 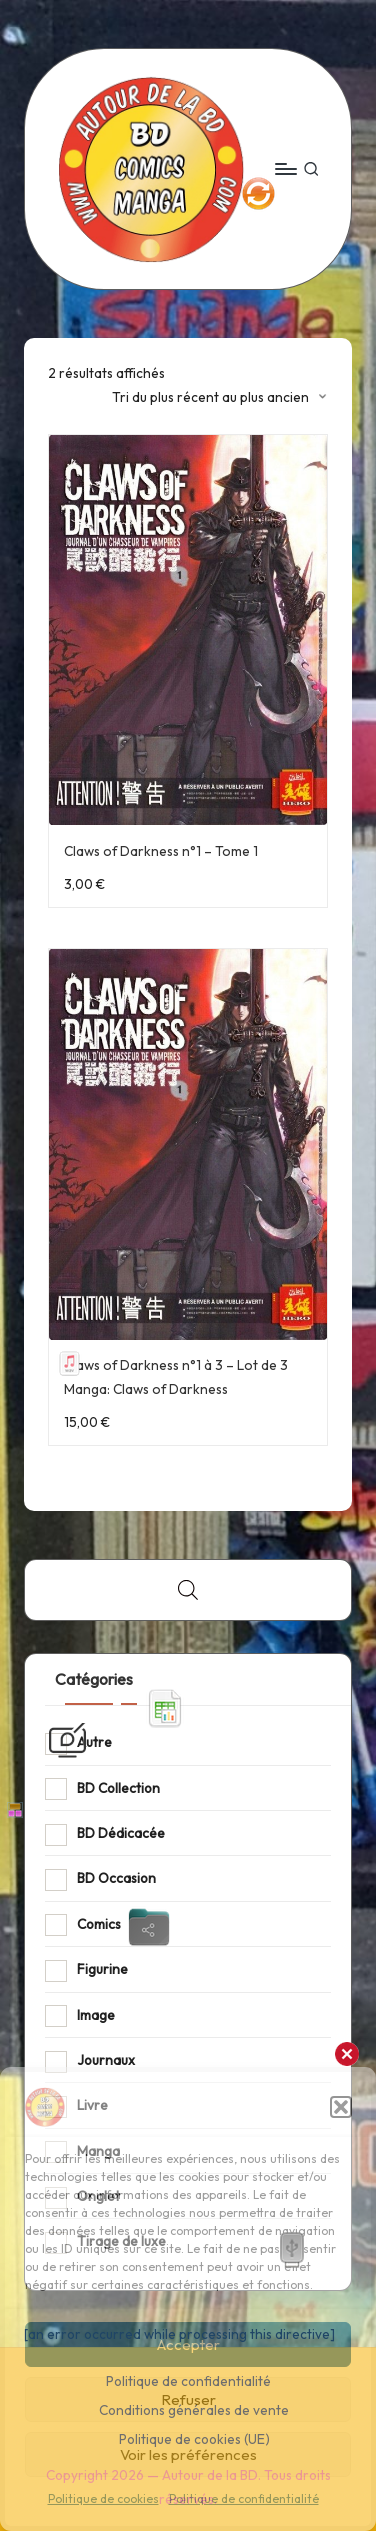 What do you see at coordinates (15, 1810) in the screenshot?
I see `select all items in the current view` at bounding box center [15, 1810].